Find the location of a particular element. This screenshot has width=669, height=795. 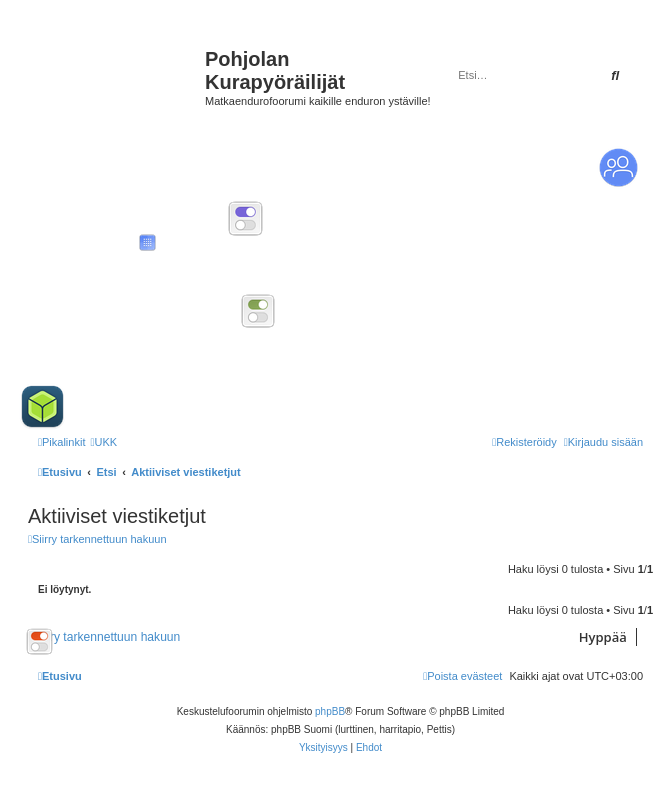

open gnome tweaks to customize system settings is located at coordinates (258, 311).